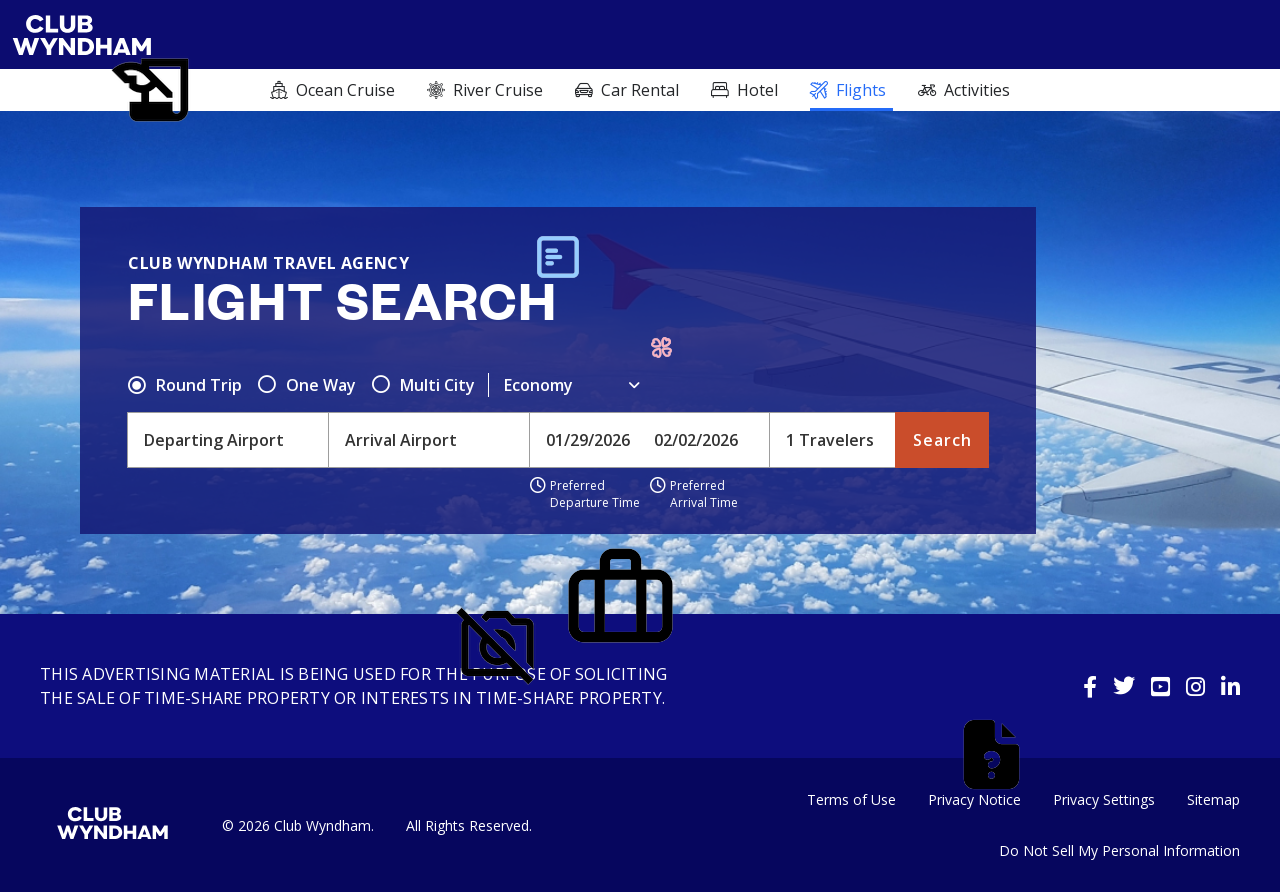  I want to click on photography not allowed in this area, so click(497, 643).